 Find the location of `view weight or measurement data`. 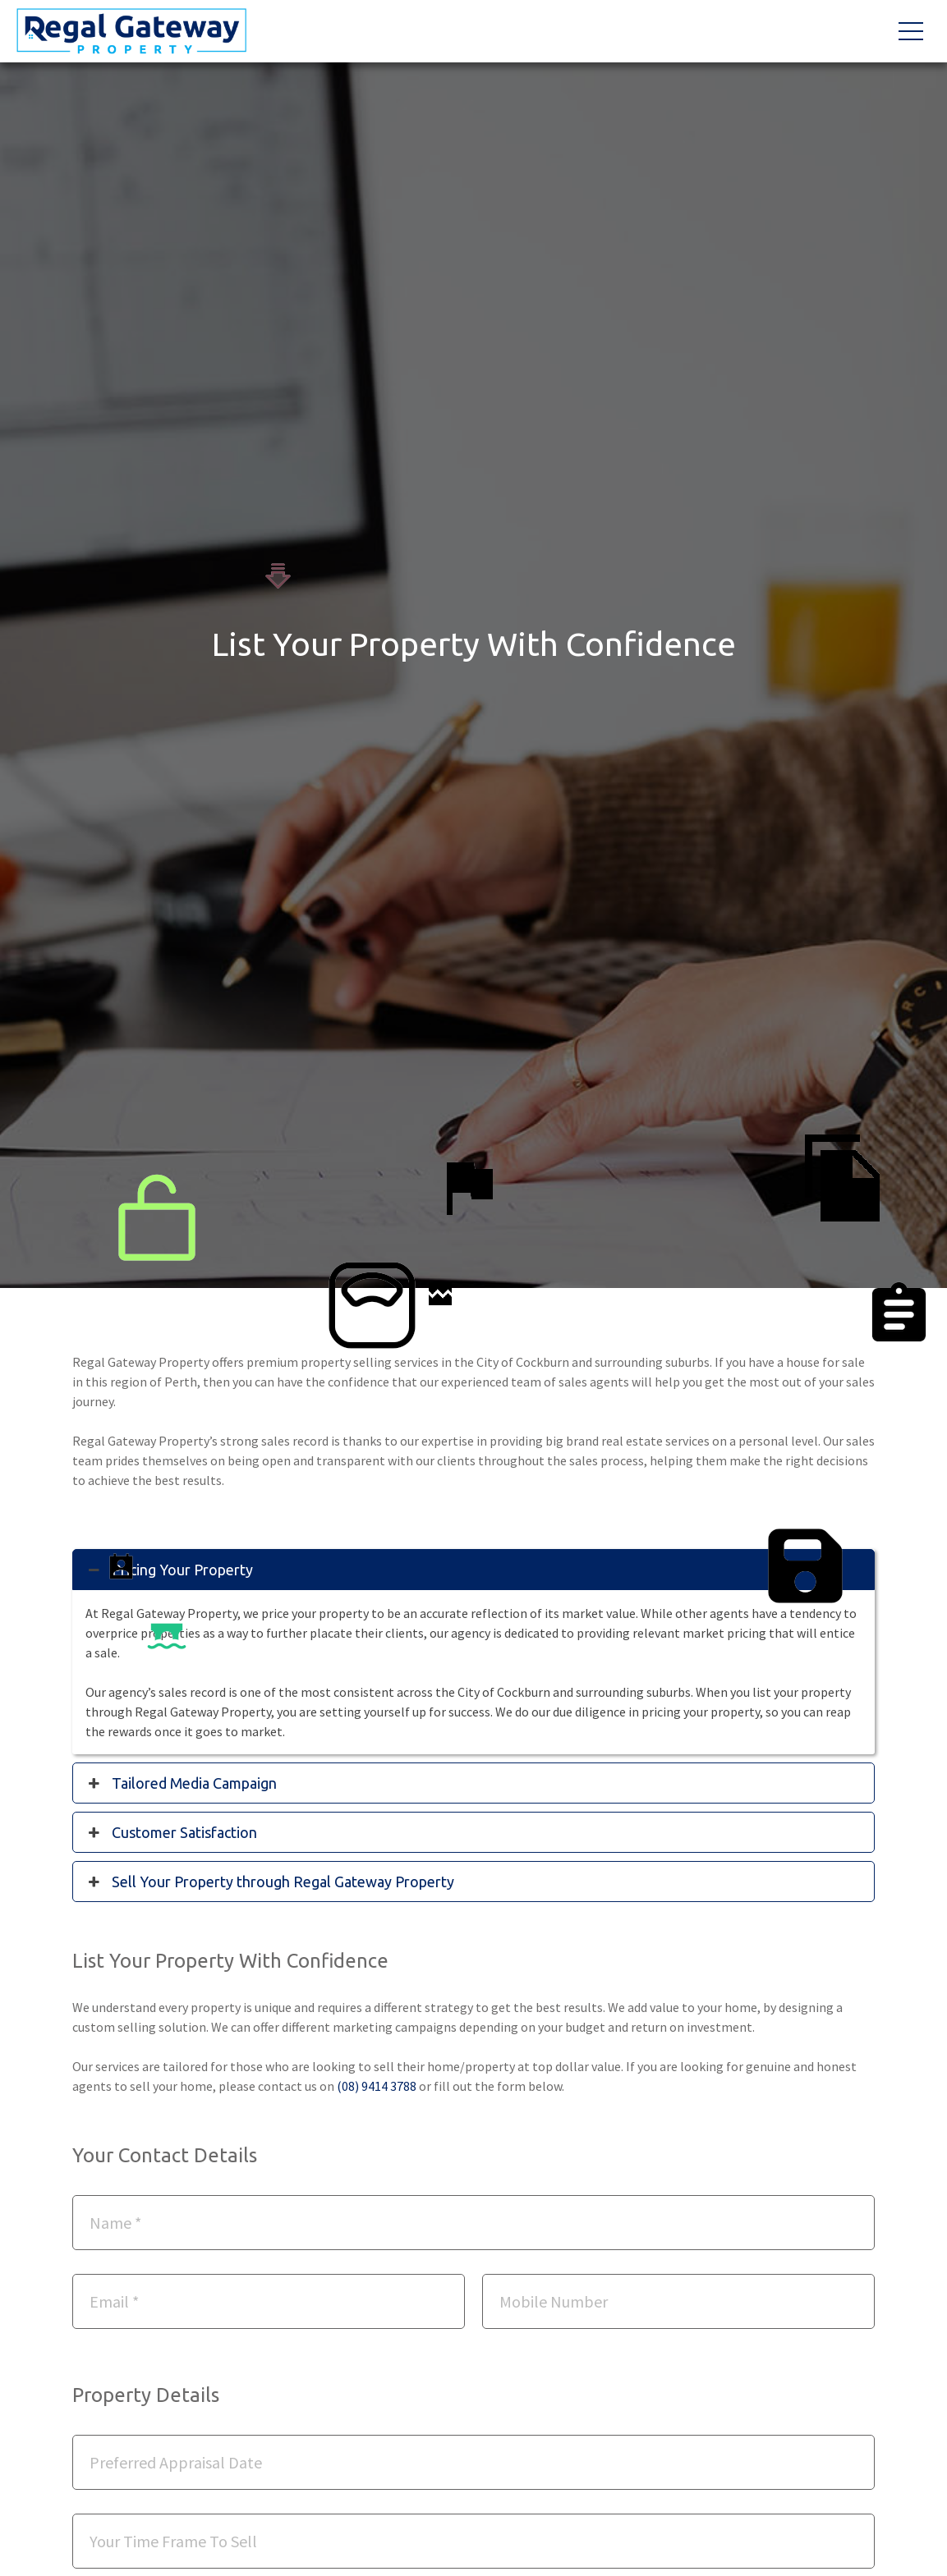

view weight or measurement data is located at coordinates (372, 1305).